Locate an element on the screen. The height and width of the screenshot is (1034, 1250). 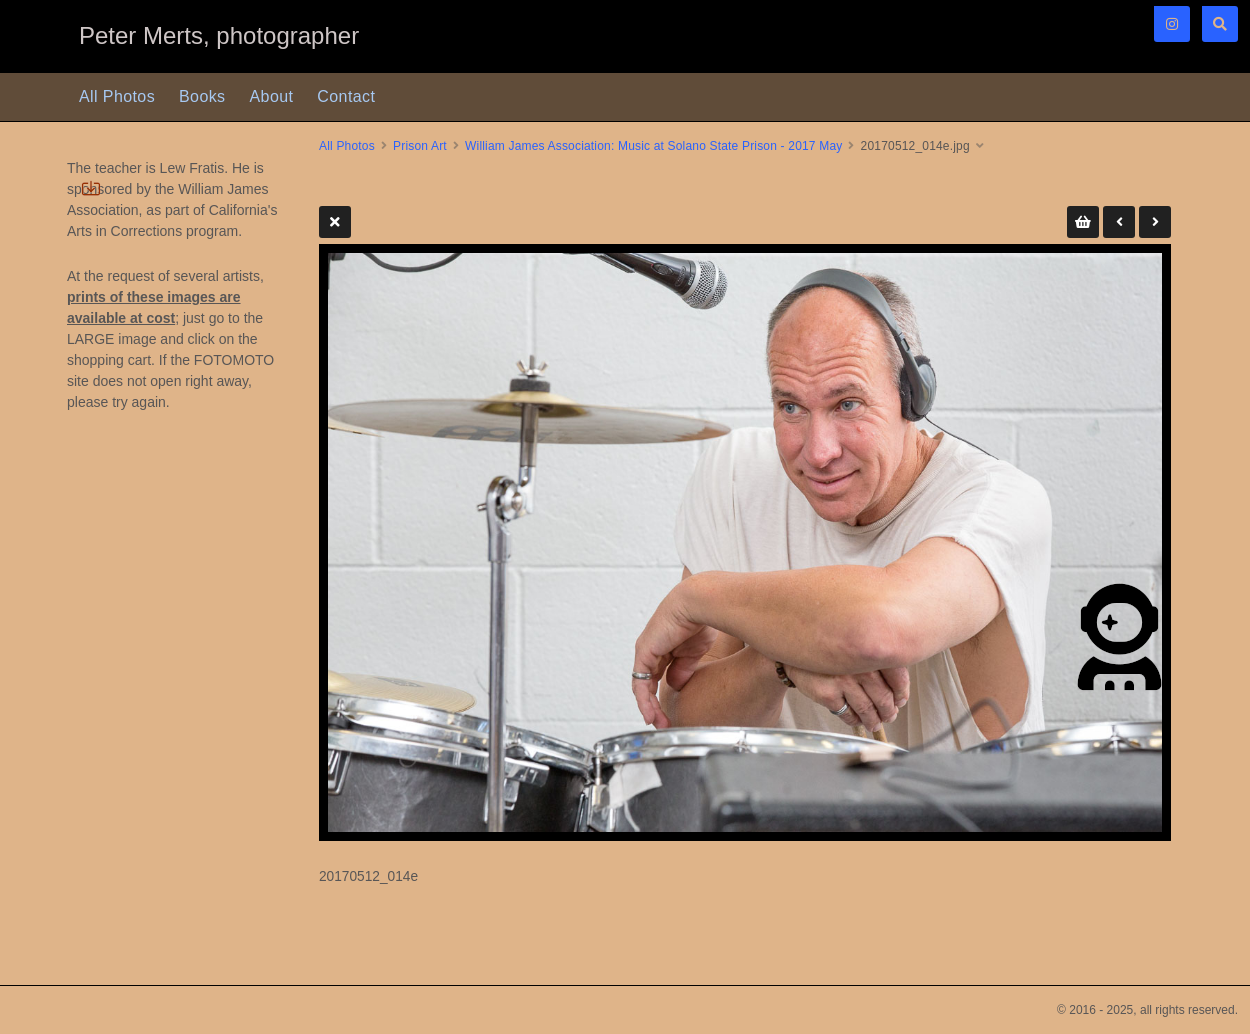
view astronaut or space-themed user profile is located at coordinates (1119, 638).